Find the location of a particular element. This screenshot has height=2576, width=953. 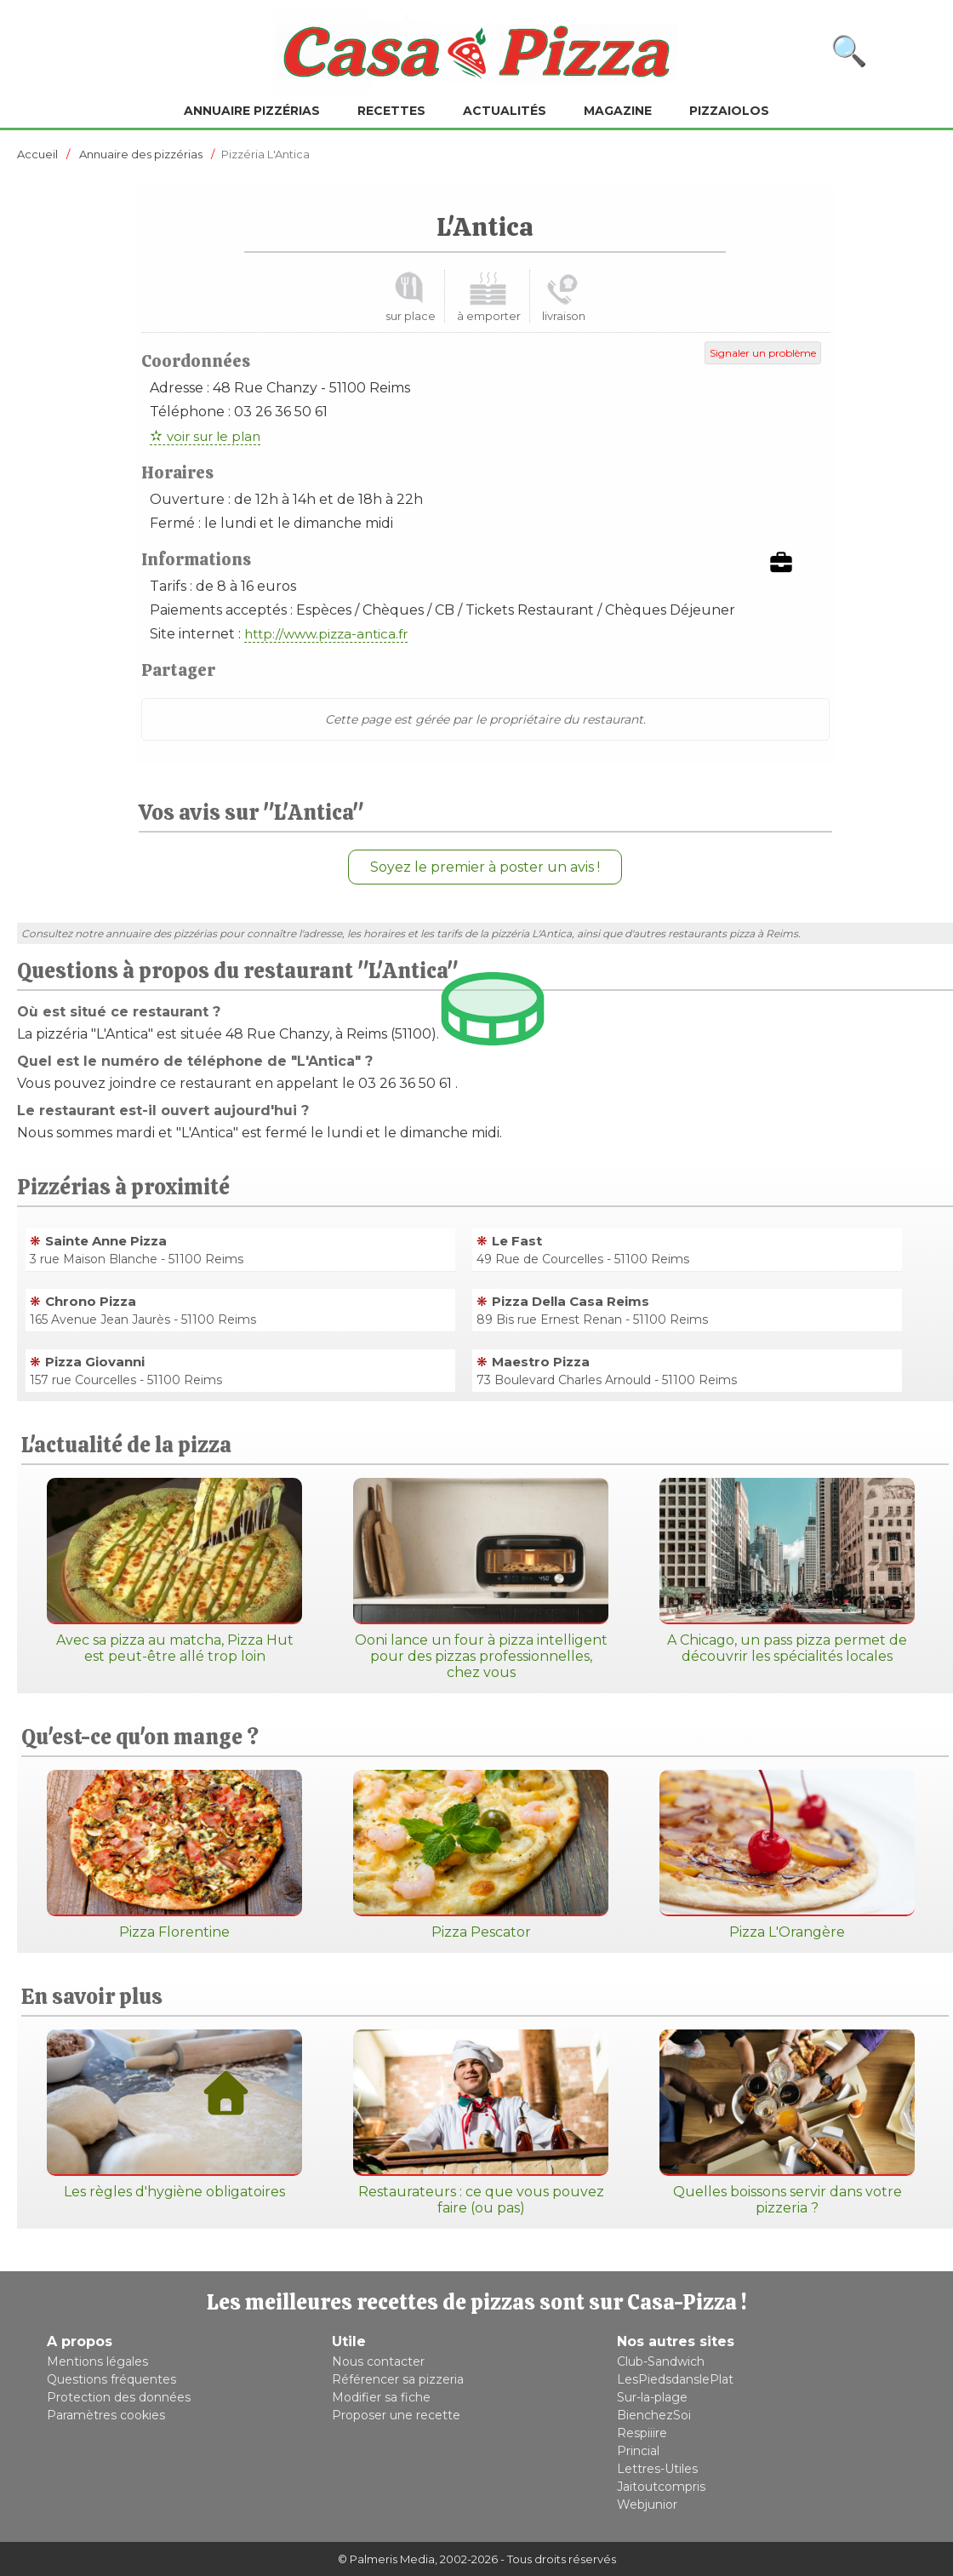

access work or business-related content is located at coordinates (781, 563).